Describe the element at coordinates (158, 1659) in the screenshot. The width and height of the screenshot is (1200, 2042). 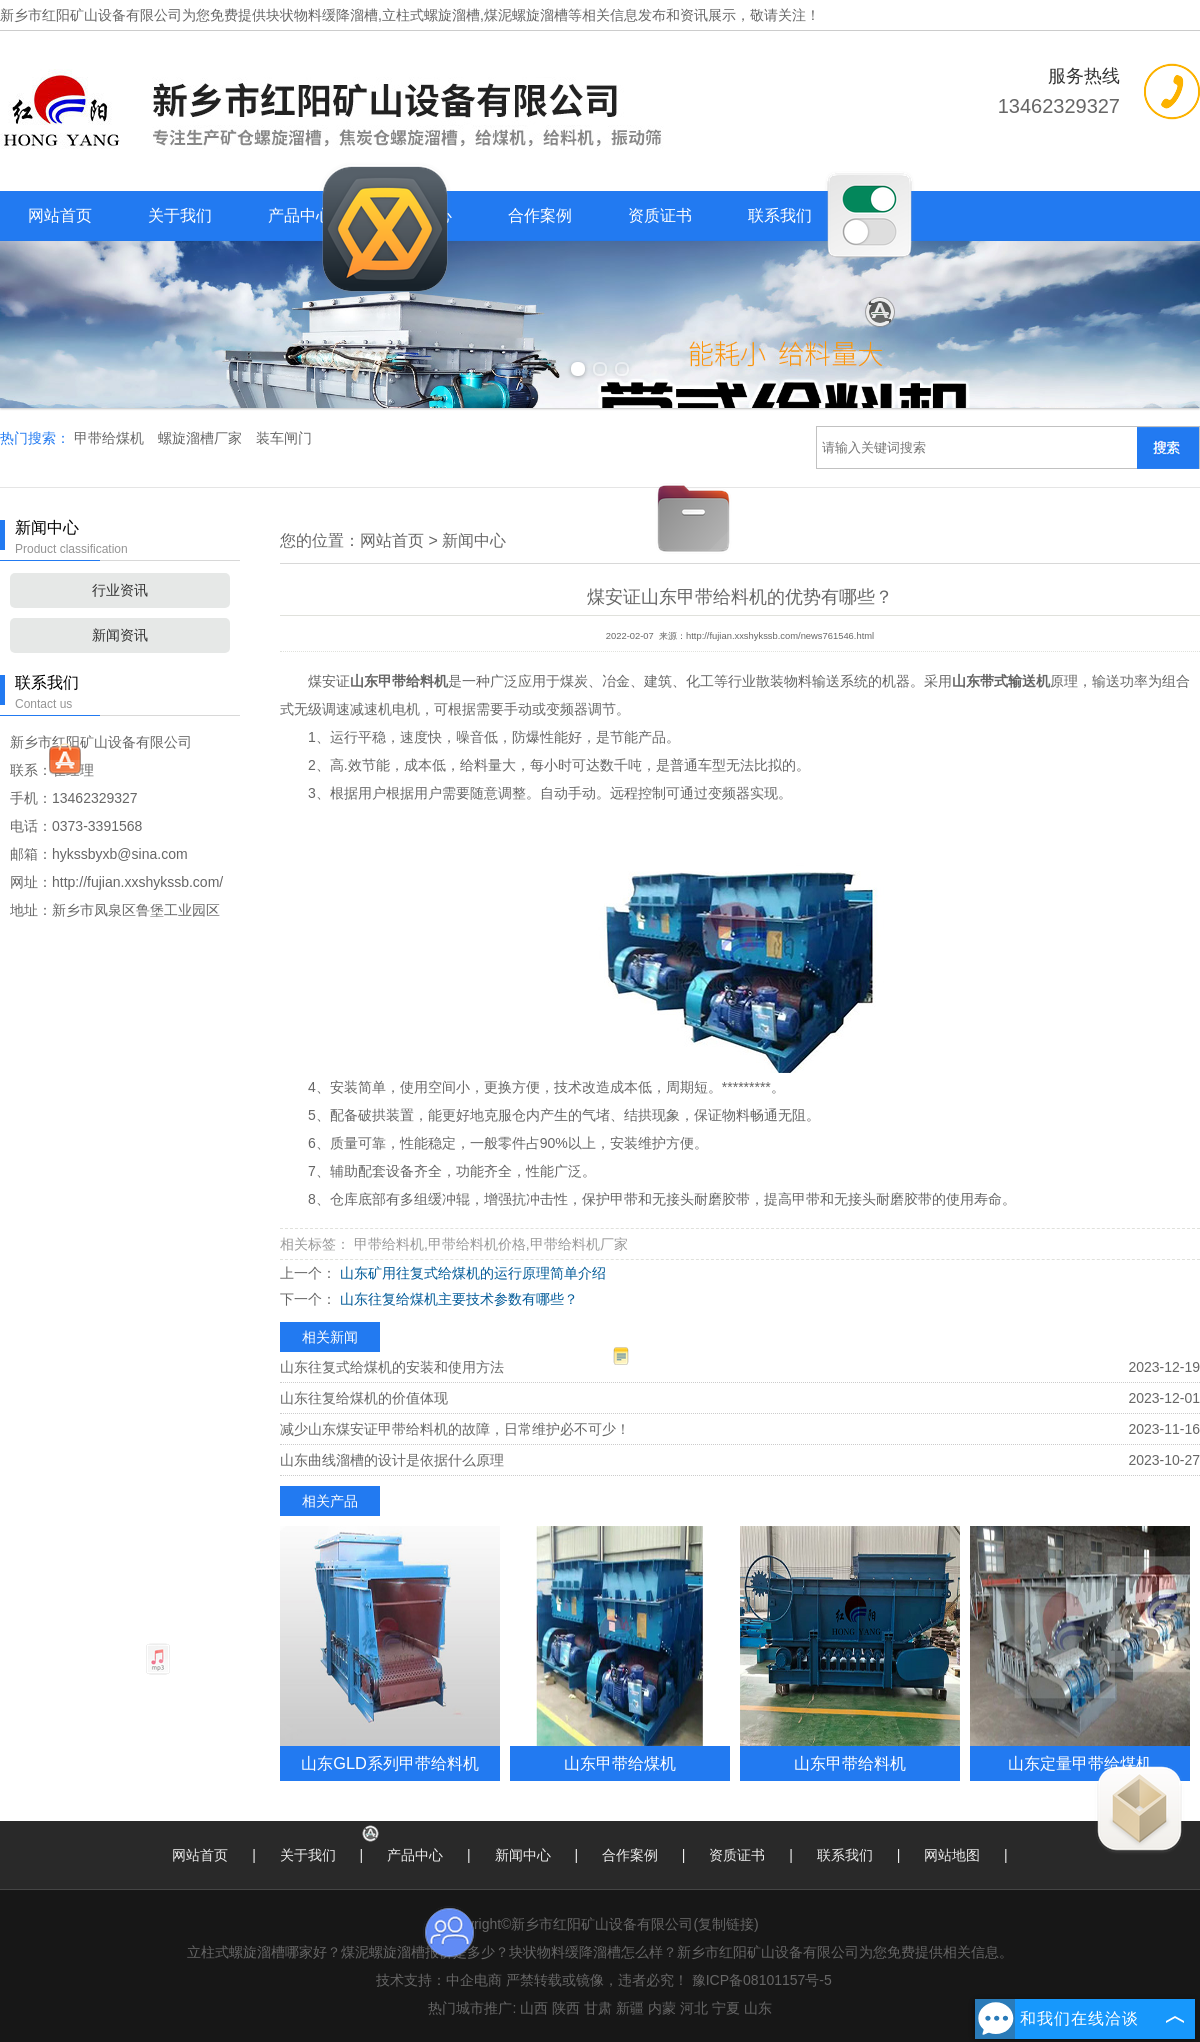
I see `an mp3 audio file` at that location.